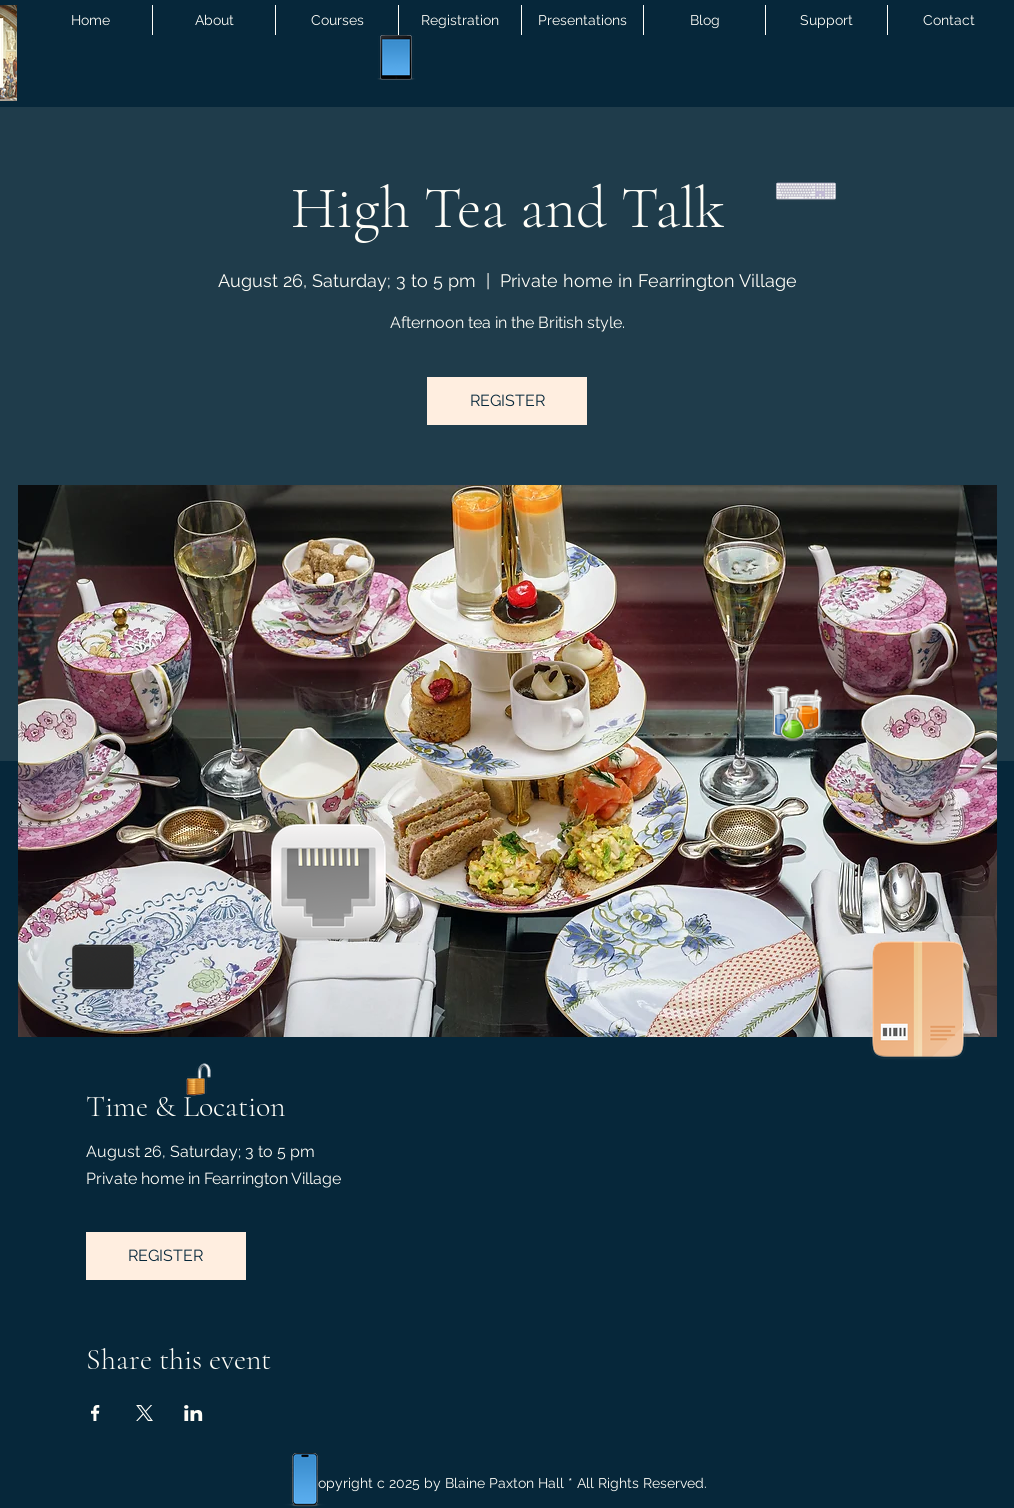 The image size is (1014, 1508). Describe the element at coordinates (103, 967) in the screenshot. I see `indicates a connected bluetooth device` at that location.